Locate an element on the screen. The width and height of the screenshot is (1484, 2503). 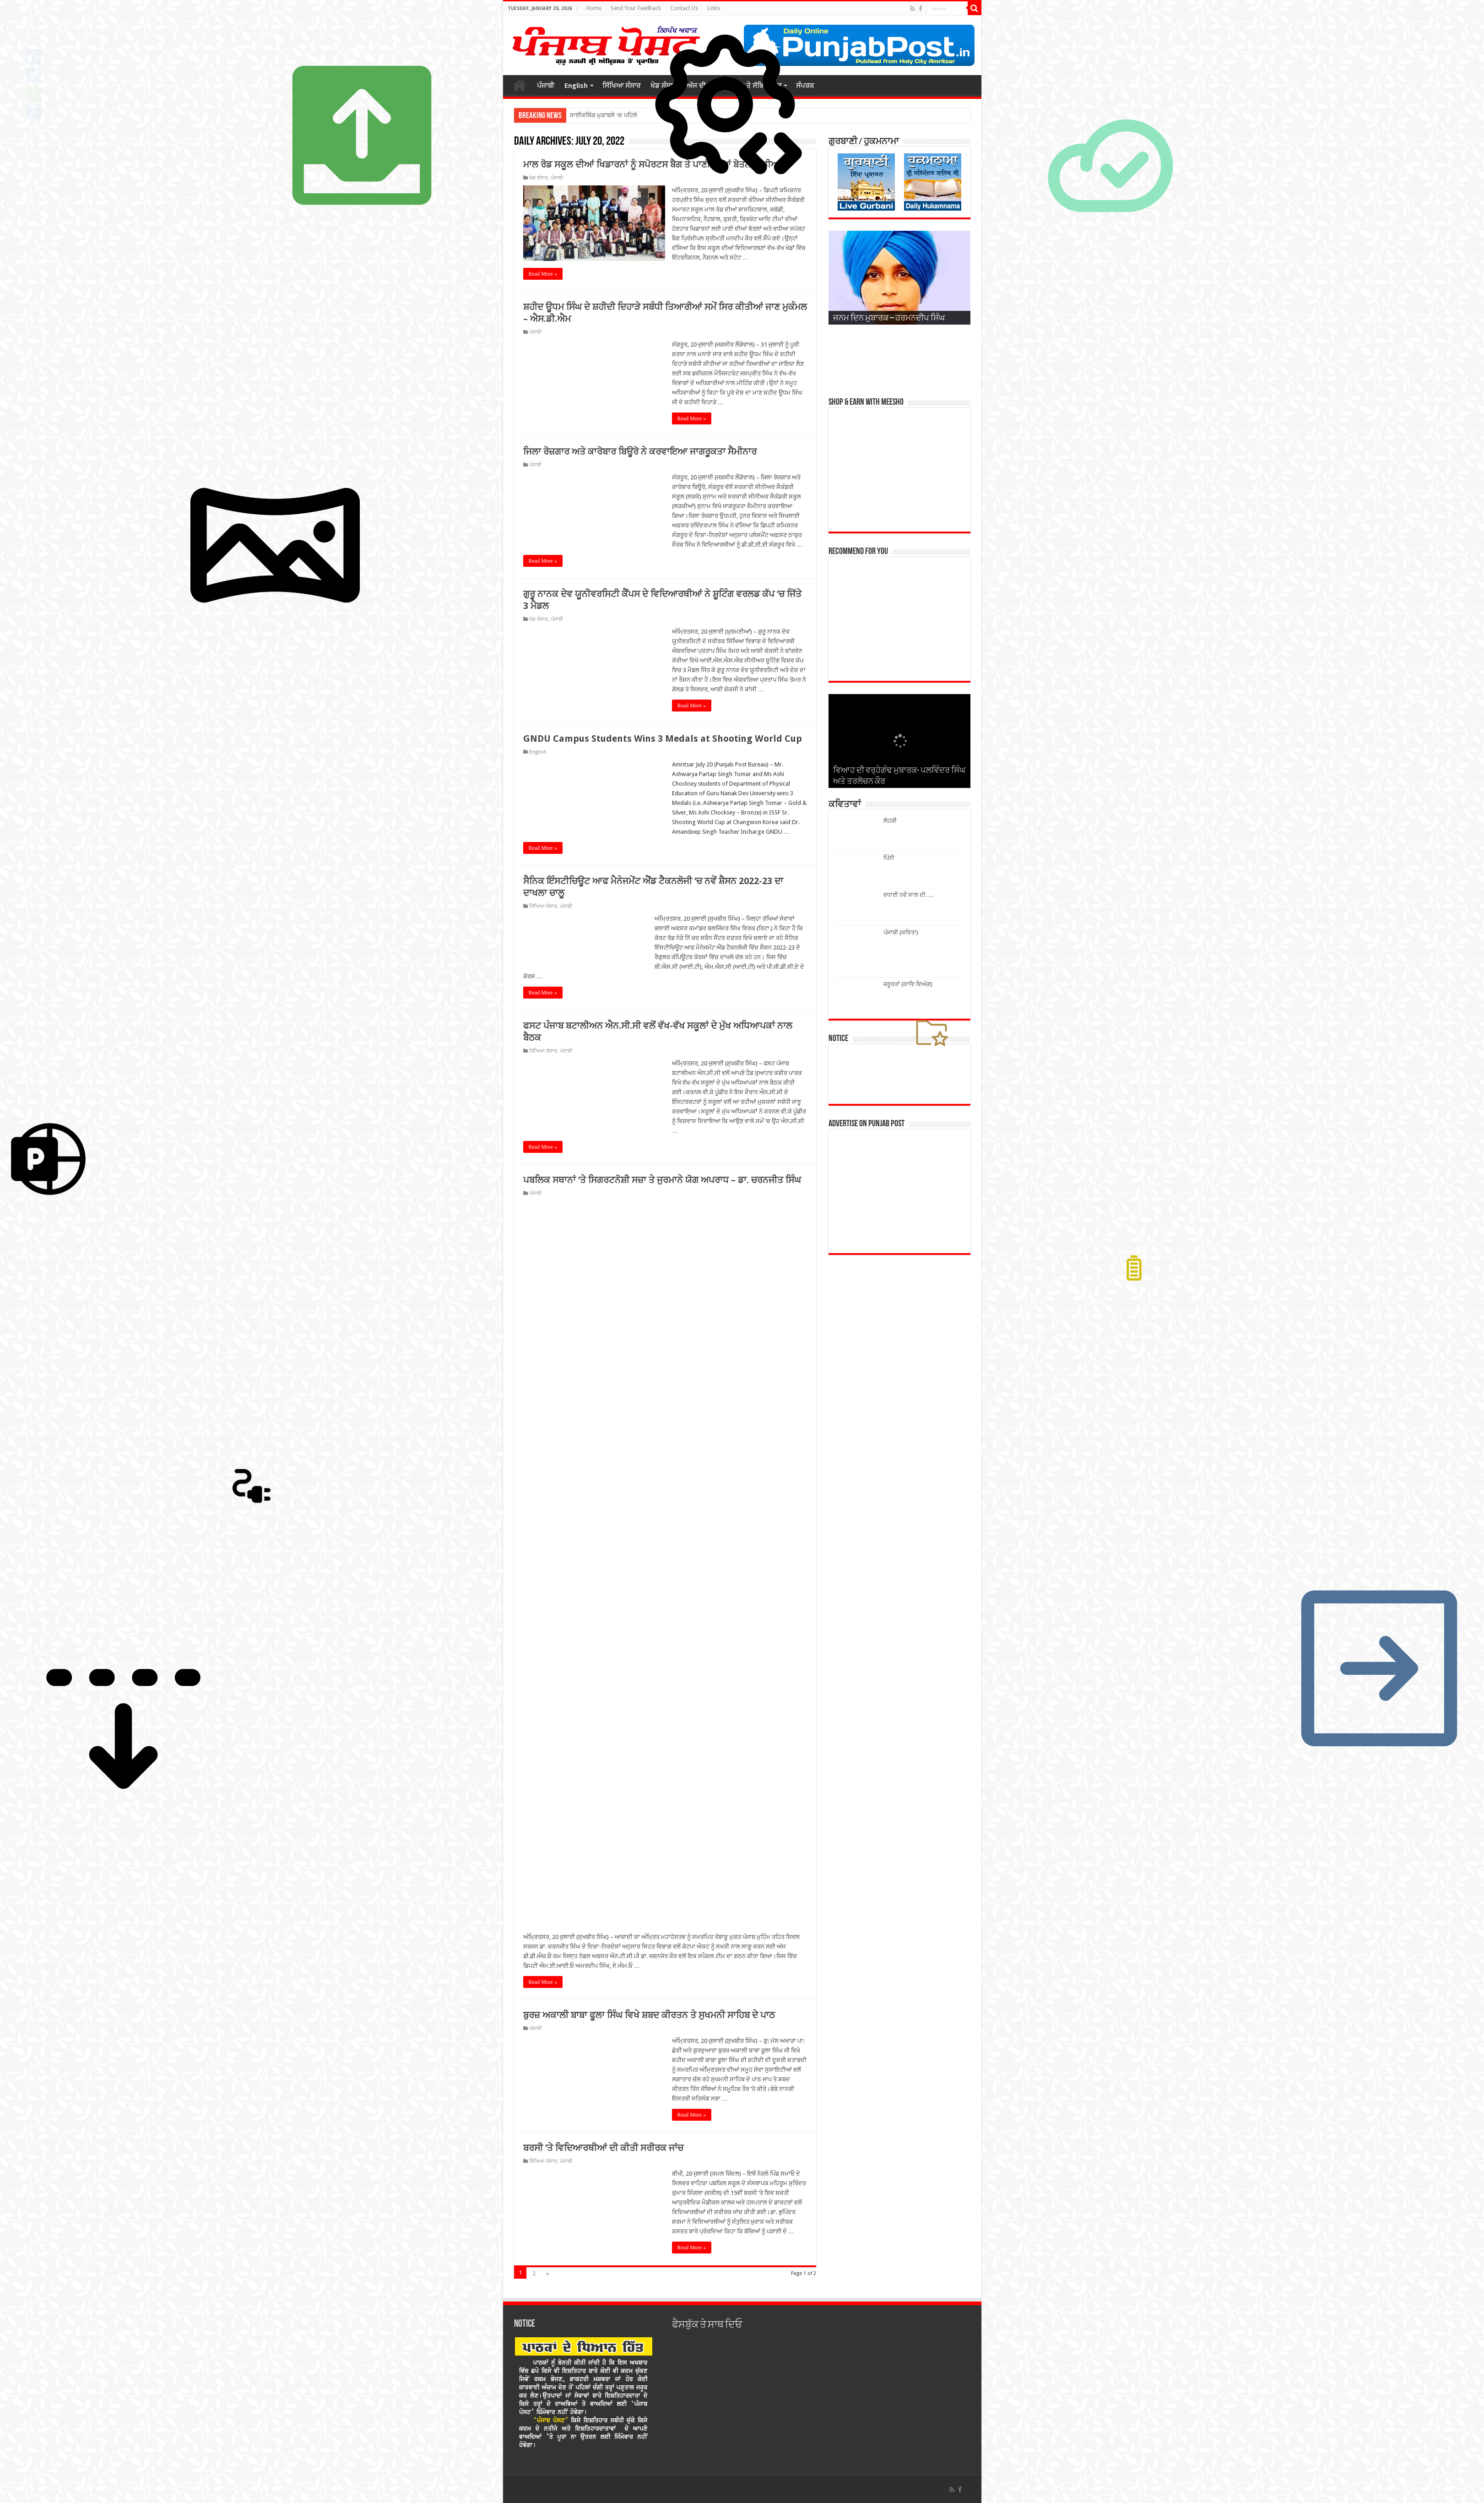
access electrical or charging services nearby is located at coordinates (251, 1486).